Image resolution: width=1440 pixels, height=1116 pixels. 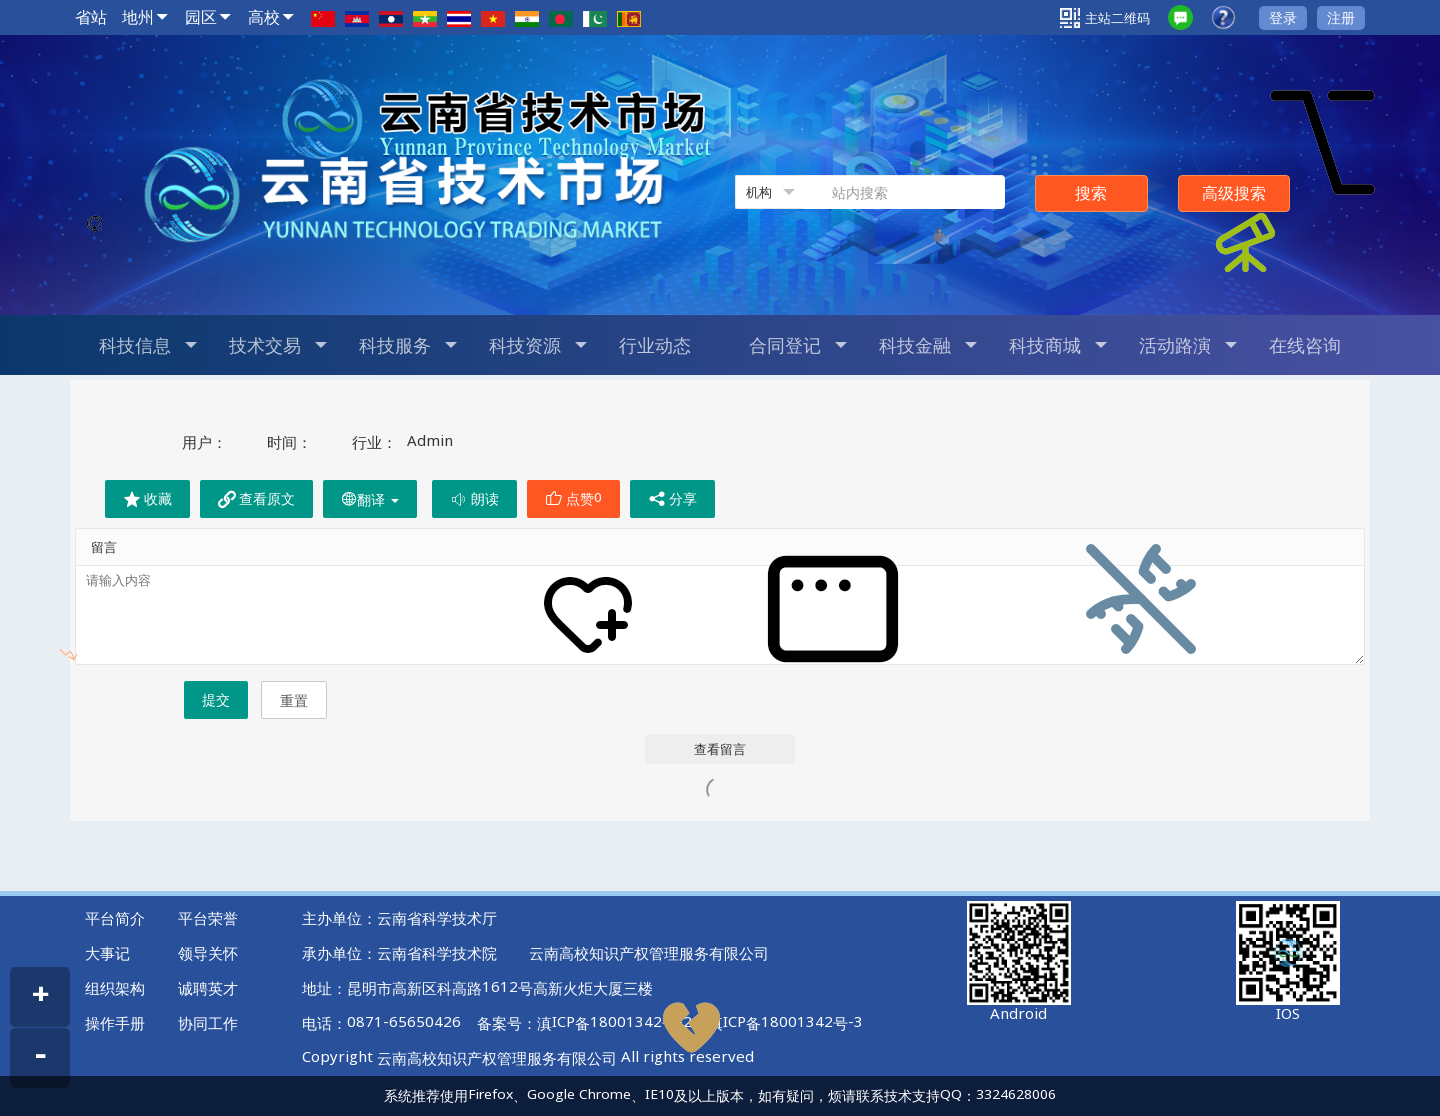 What do you see at coordinates (691, 1027) in the screenshot?
I see `unlike or remove from favorites` at bounding box center [691, 1027].